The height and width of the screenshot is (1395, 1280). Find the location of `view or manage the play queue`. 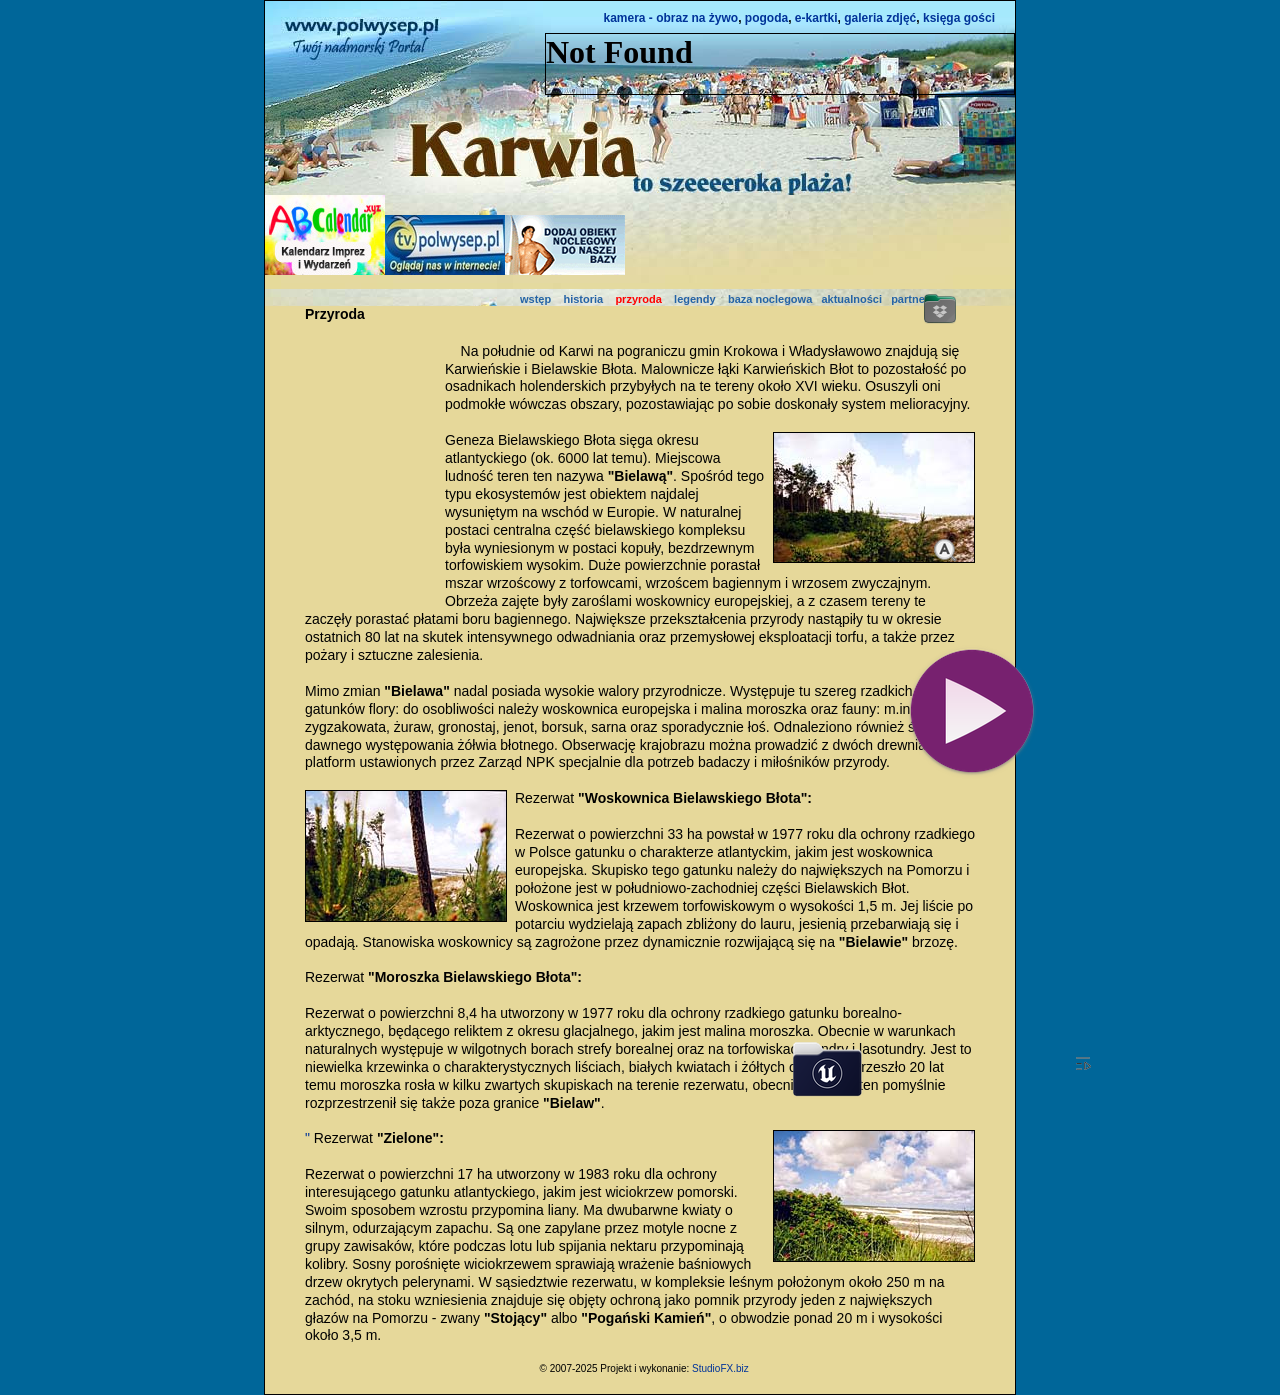

view or manage the play queue is located at coordinates (1083, 1063).